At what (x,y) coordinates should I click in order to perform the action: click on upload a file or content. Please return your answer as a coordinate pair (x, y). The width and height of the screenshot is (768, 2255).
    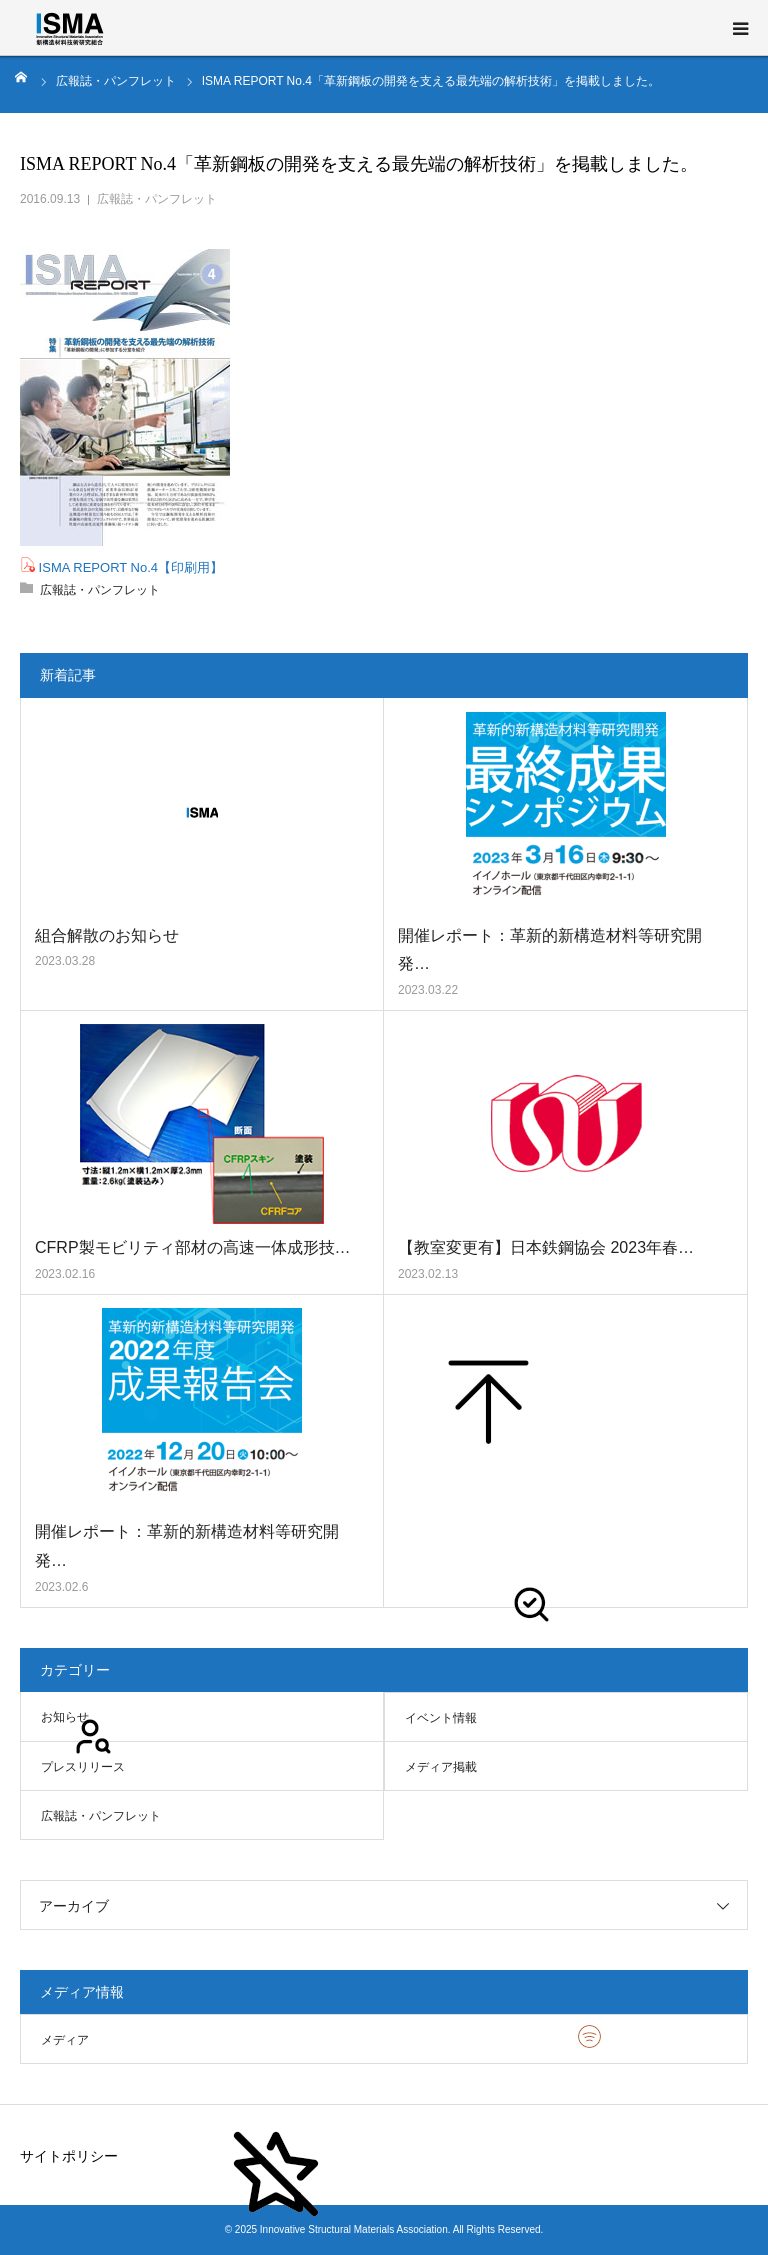
    Looking at the image, I should click on (488, 1400).